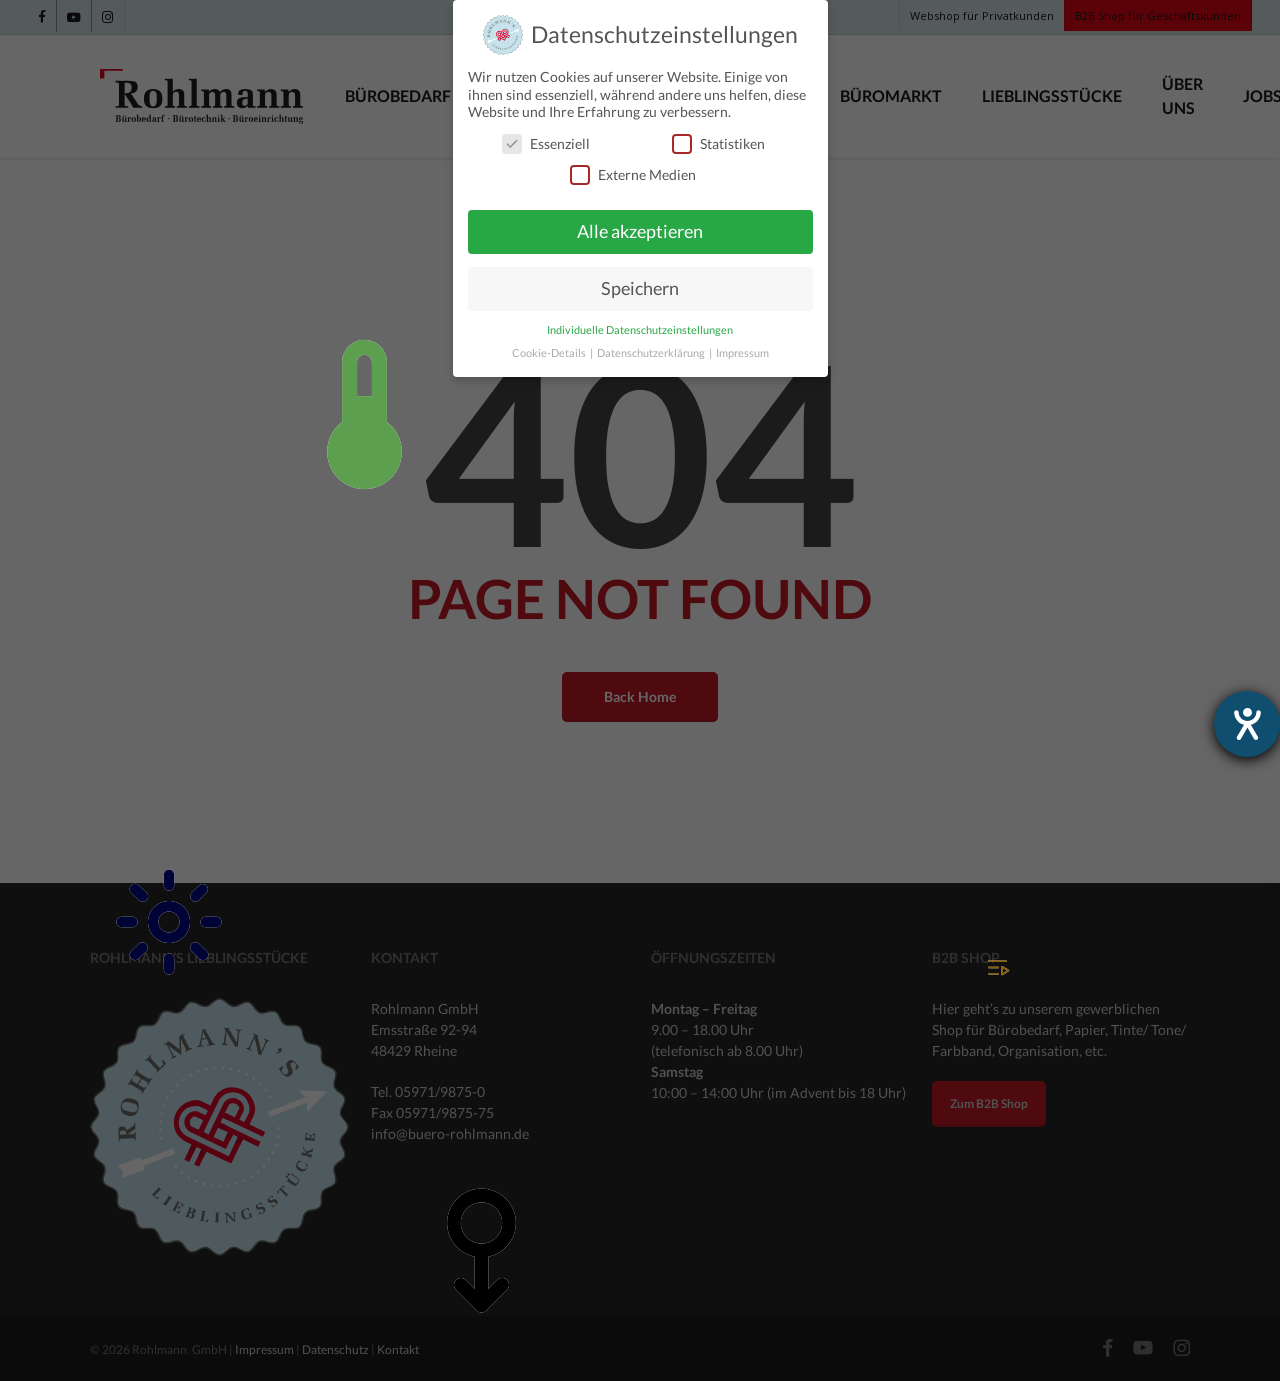 The image size is (1280, 1381). I want to click on switch to light mode, so click(169, 922).